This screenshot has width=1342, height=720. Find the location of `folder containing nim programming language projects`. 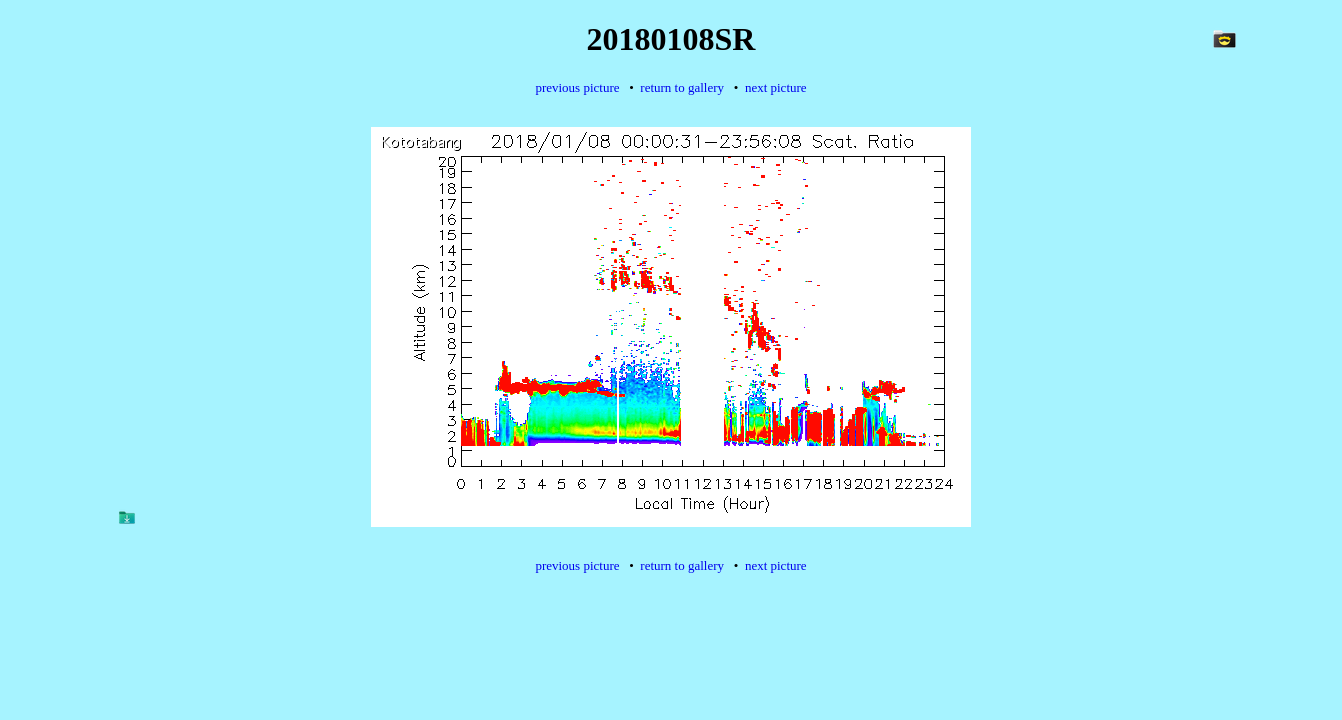

folder containing nim programming language projects is located at coordinates (1224, 39).